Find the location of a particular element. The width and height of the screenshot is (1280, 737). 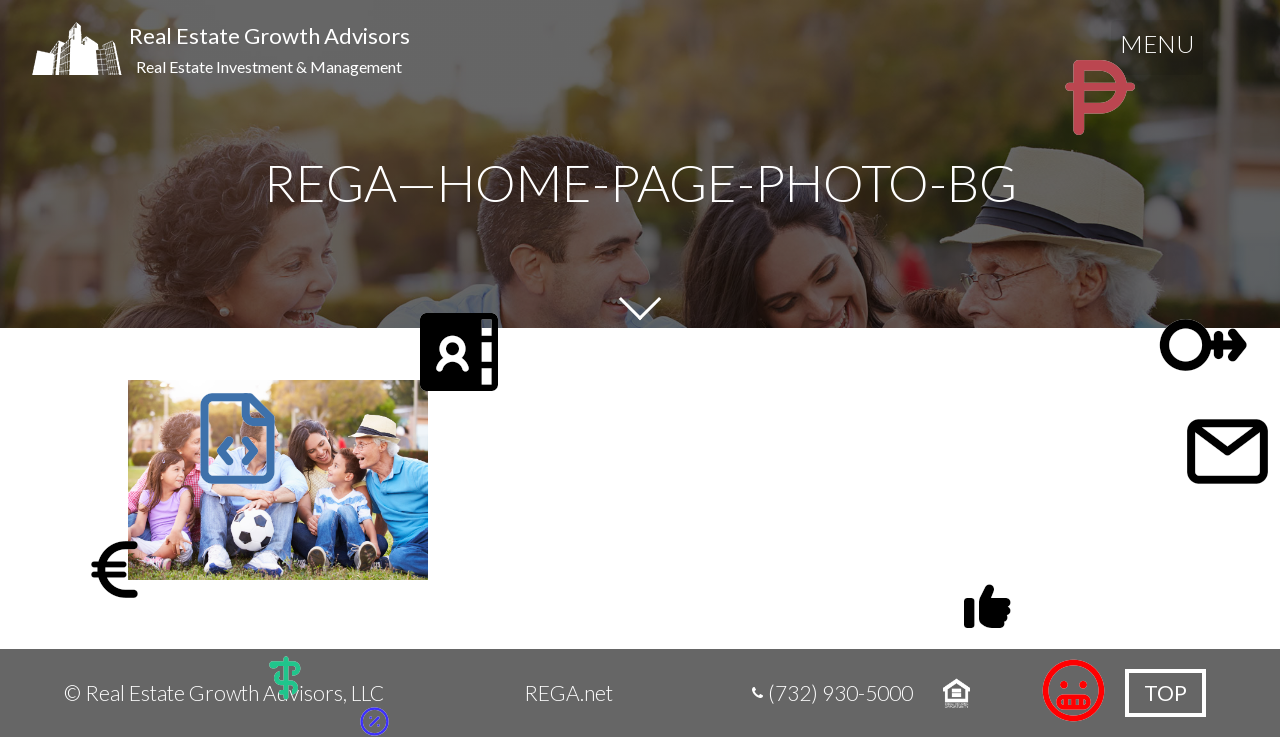

open contacts or address book is located at coordinates (459, 352).